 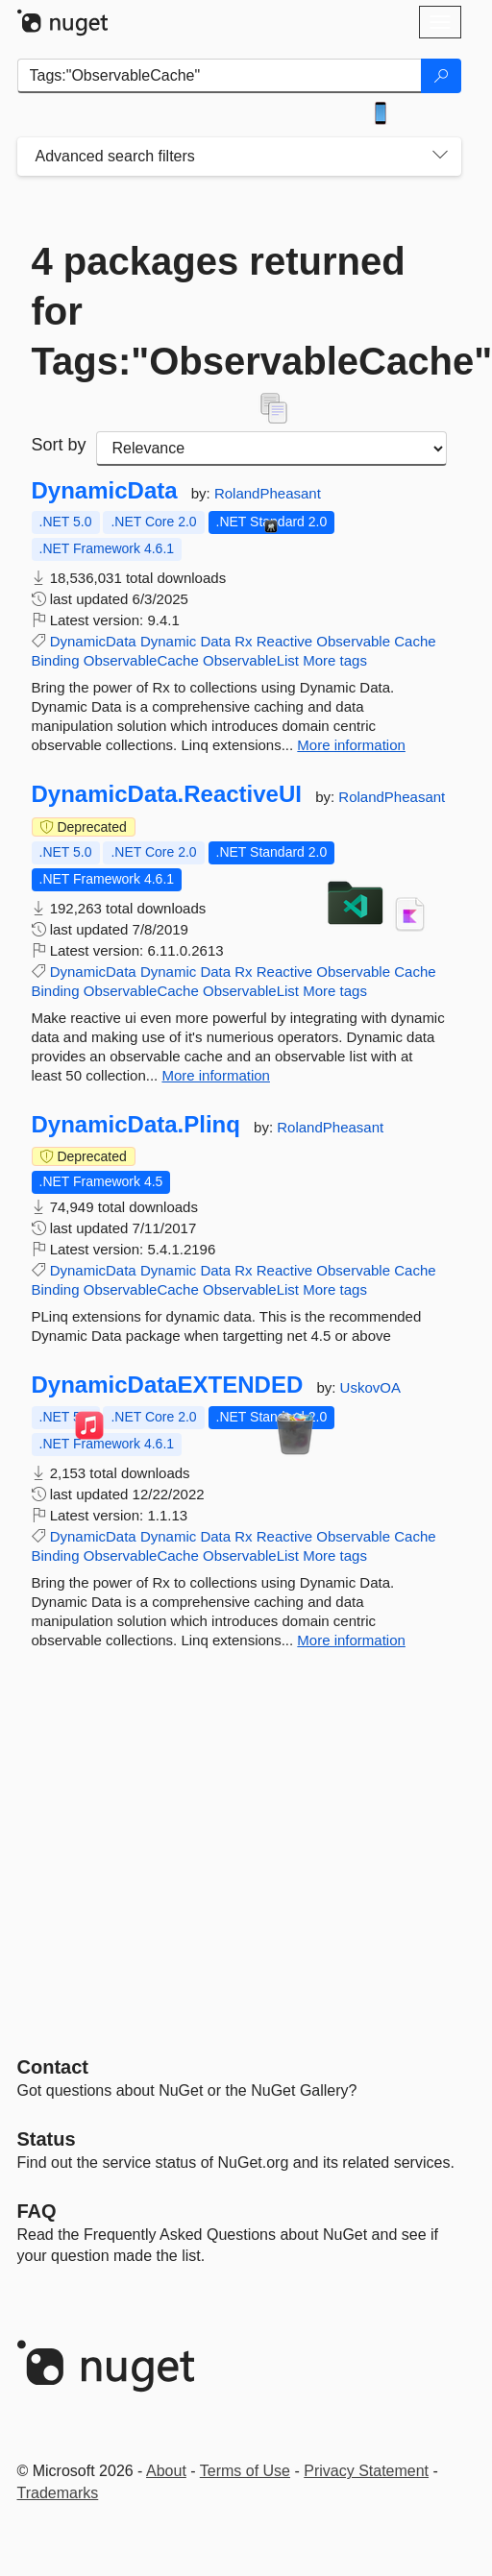 What do you see at coordinates (89, 1425) in the screenshot?
I see `open apple music app` at bounding box center [89, 1425].